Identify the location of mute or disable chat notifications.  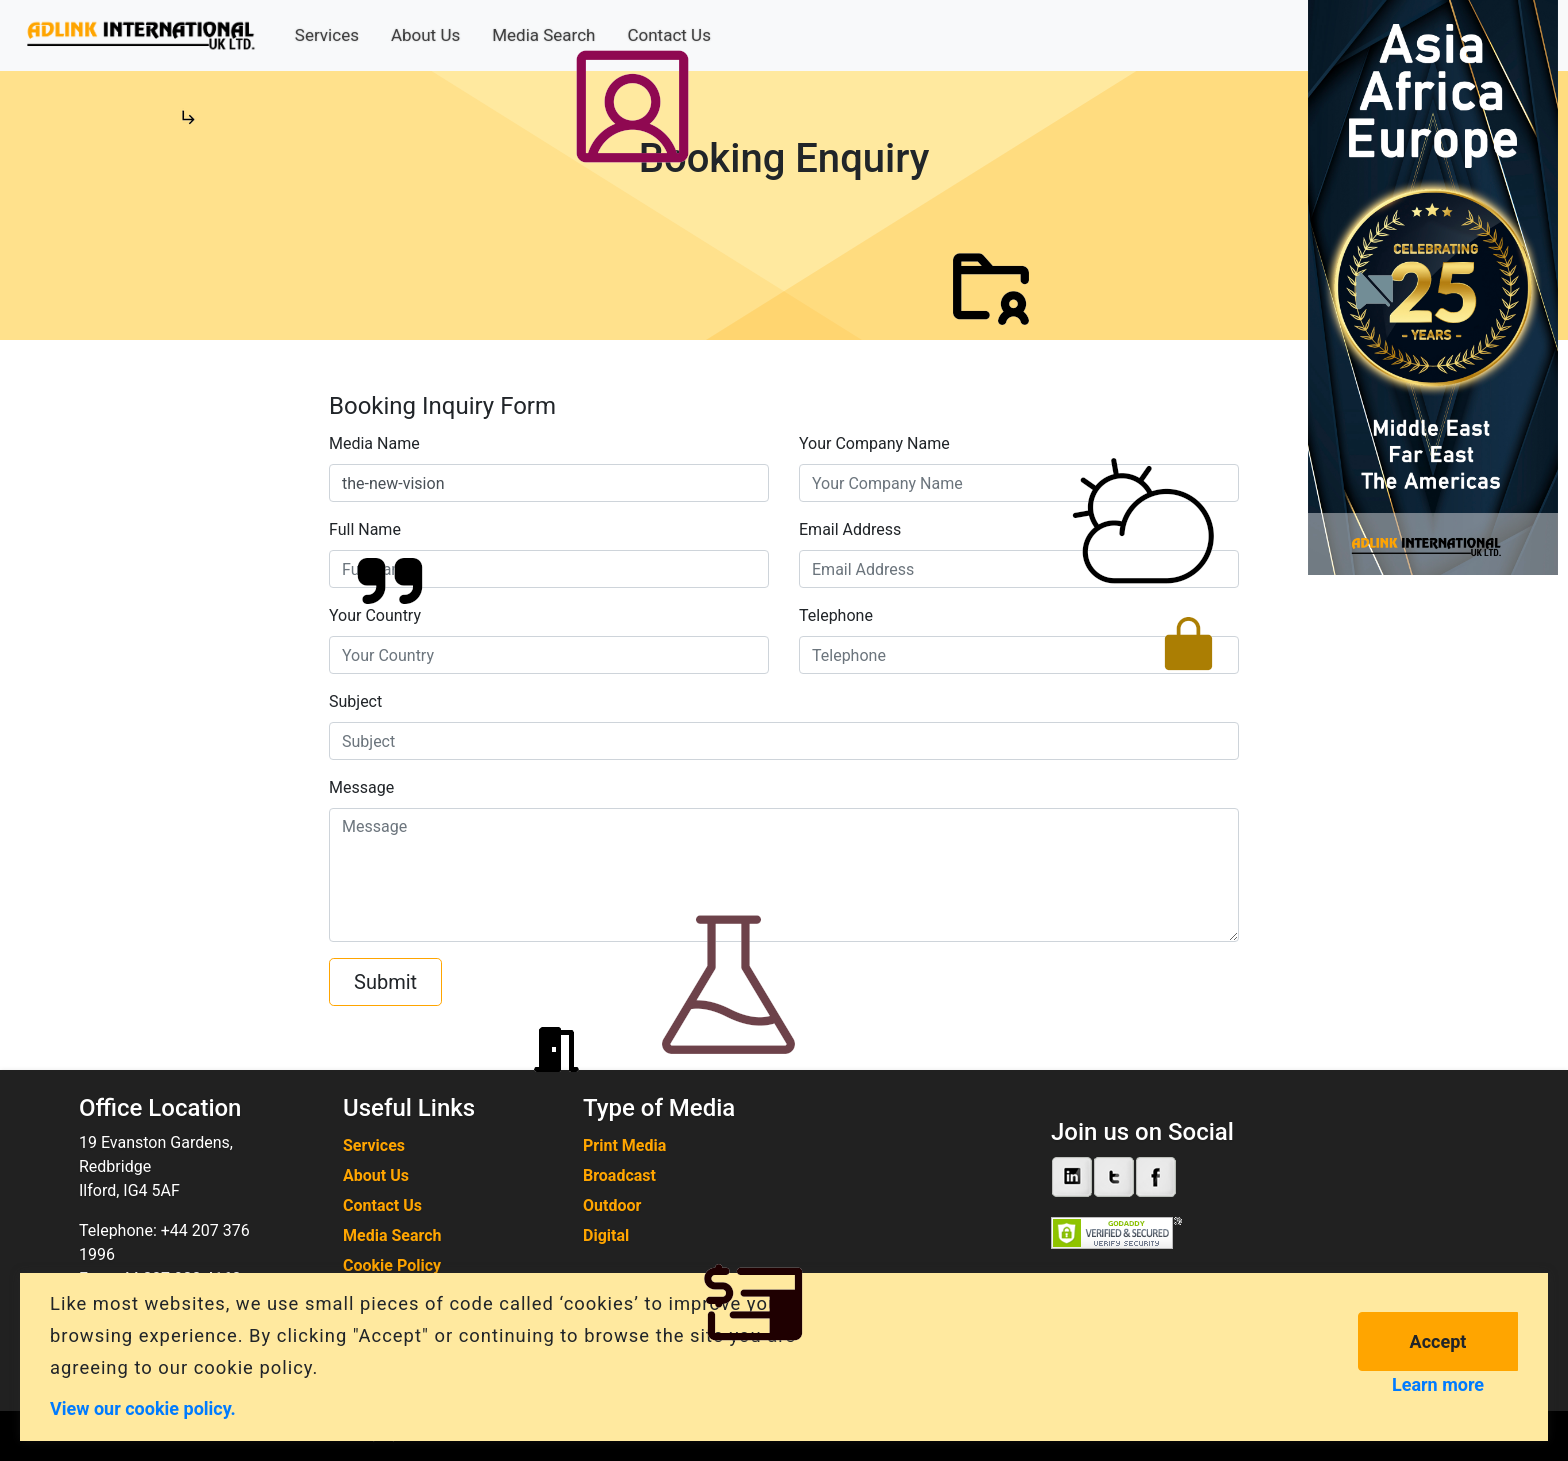
(1374, 289).